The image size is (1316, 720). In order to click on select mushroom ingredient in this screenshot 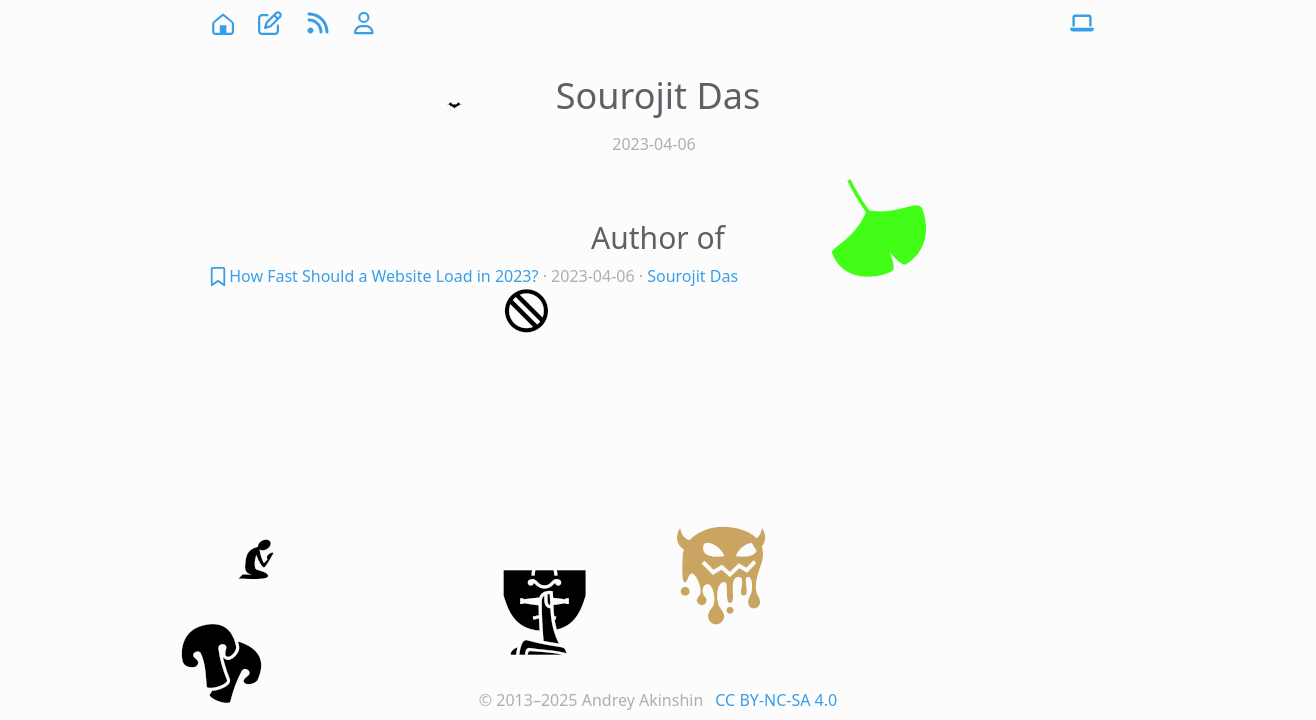, I will do `click(221, 663)`.